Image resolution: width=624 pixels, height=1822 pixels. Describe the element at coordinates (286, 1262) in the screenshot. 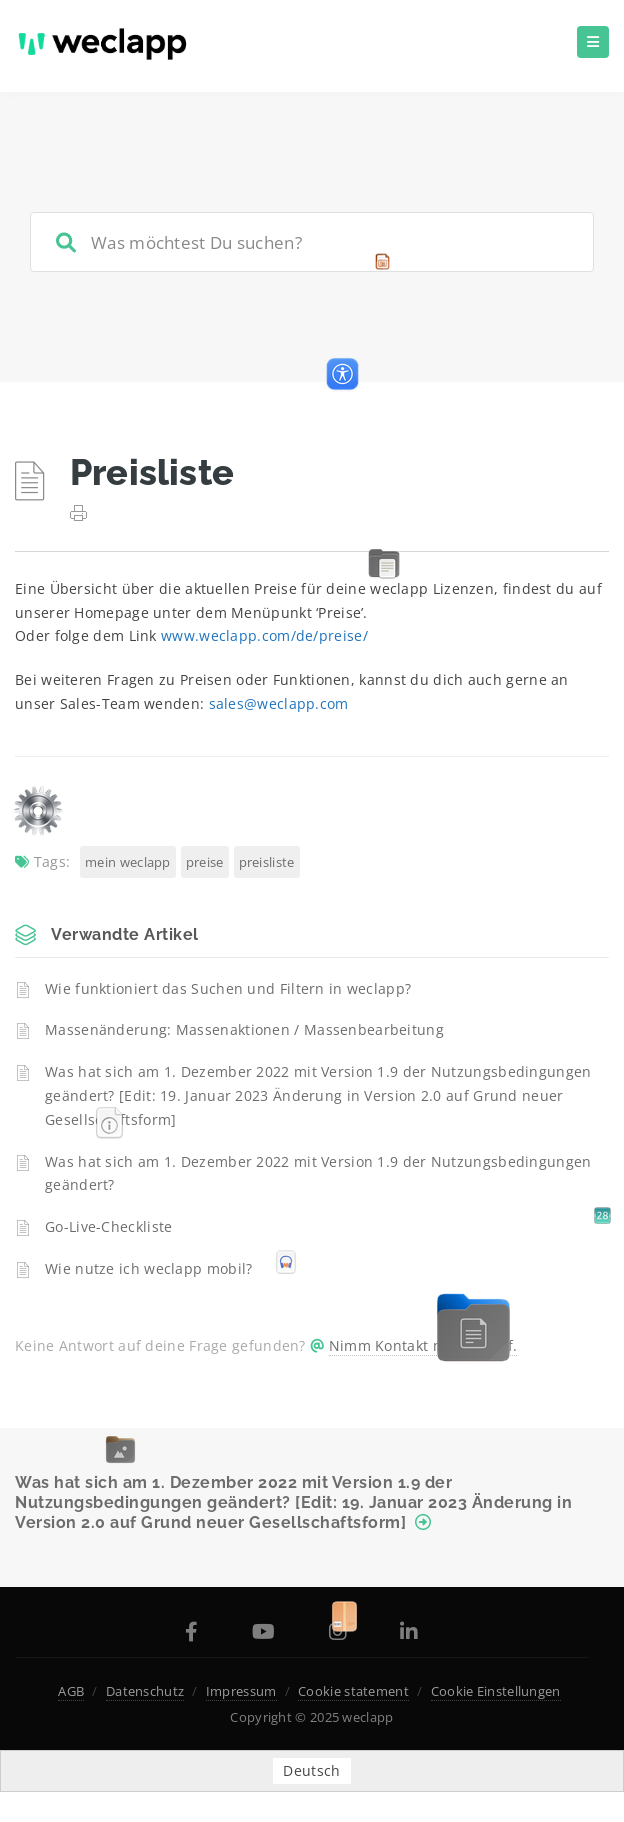

I see `an audacity audio project file` at that location.